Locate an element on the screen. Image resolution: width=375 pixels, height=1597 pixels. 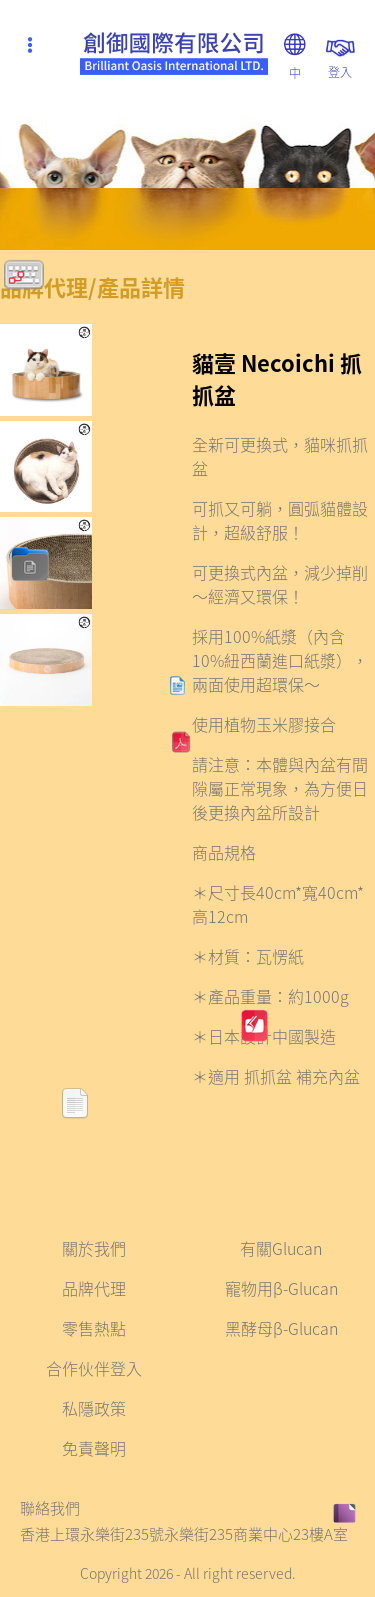
open a text document file is located at coordinates (177, 685).